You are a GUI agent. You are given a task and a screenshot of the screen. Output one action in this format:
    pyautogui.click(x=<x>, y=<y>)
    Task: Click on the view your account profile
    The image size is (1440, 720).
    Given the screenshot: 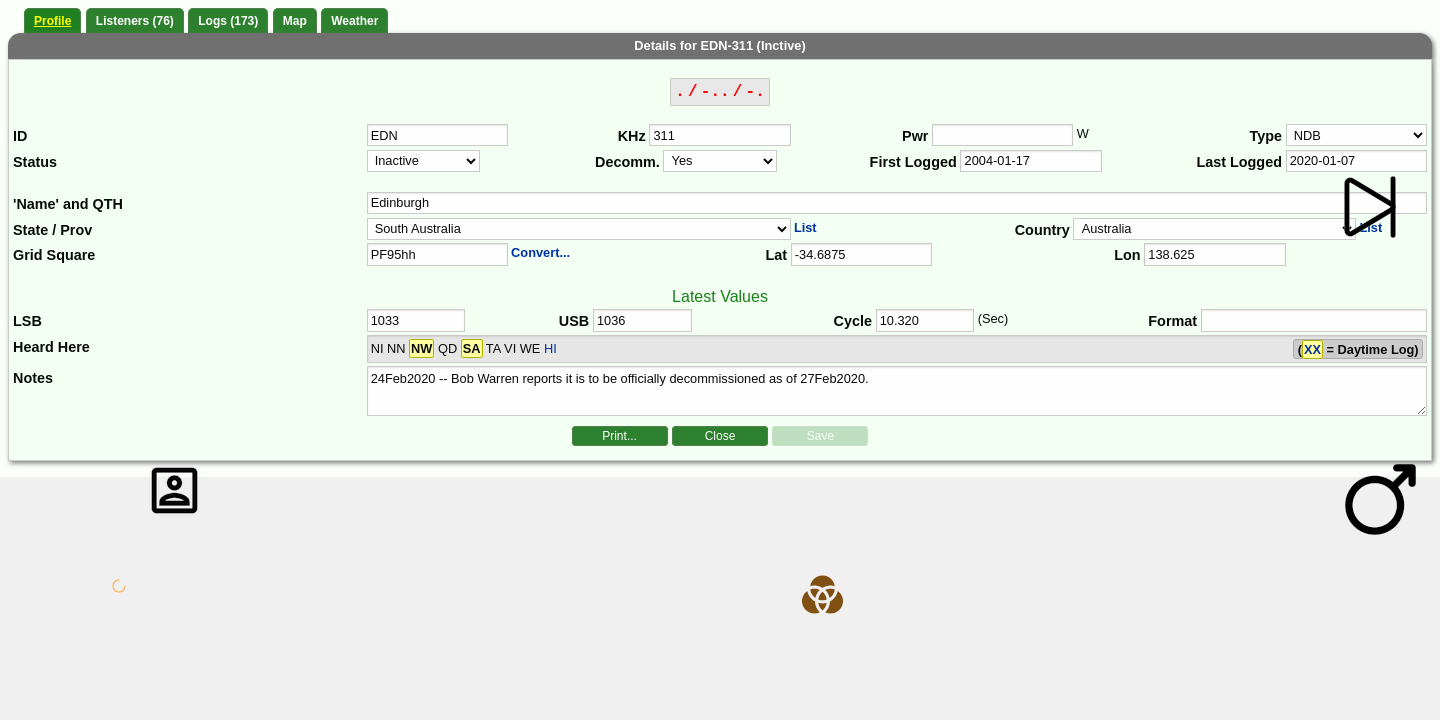 What is the action you would take?
    pyautogui.click(x=174, y=490)
    